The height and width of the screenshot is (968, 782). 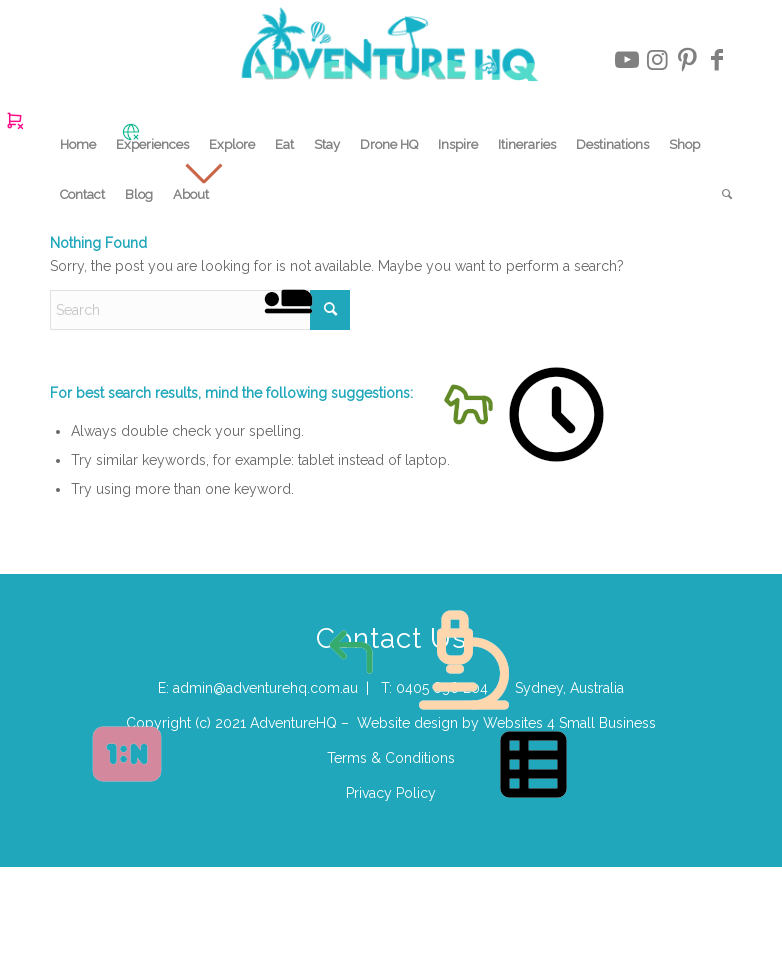 What do you see at coordinates (556, 414) in the screenshot?
I see `view time or clock settings` at bounding box center [556, 414].